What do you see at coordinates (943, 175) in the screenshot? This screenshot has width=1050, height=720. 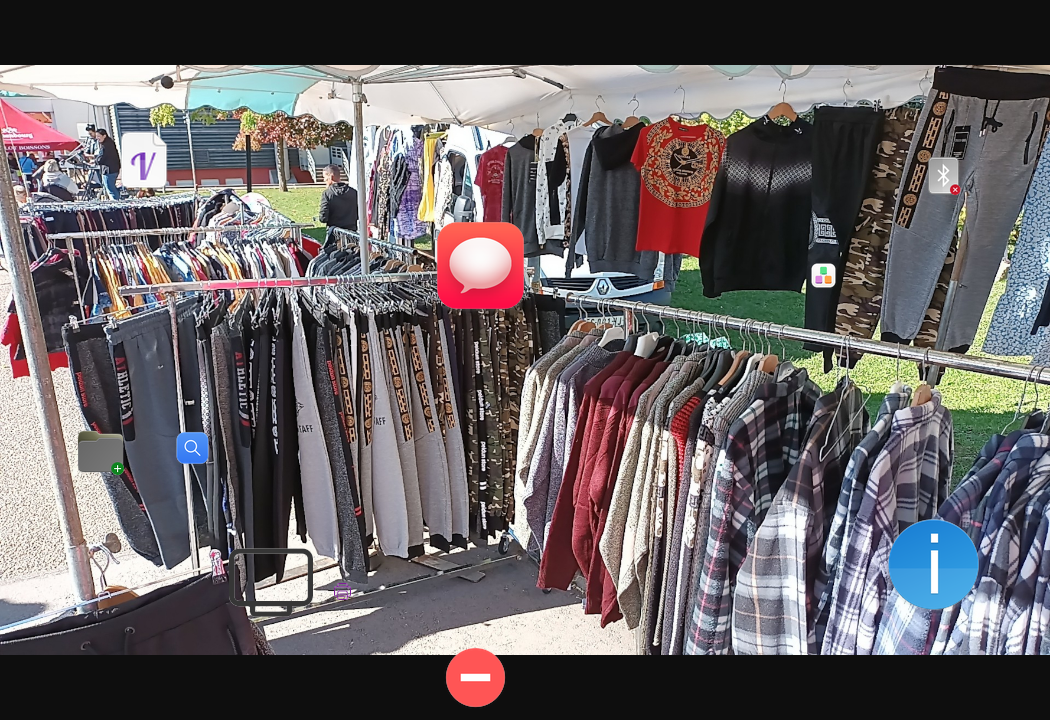 I see `bluetooth is currently disabled` at bounding box center [943, 175].